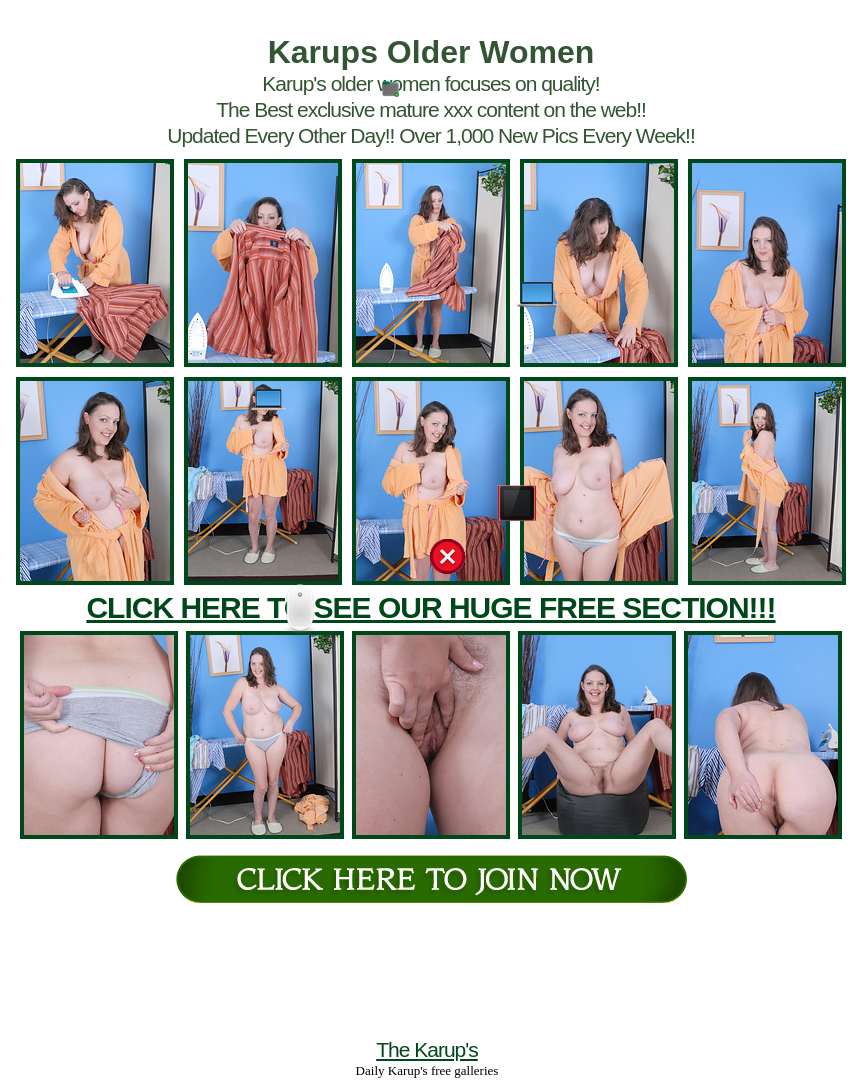 The height and width of the screenshot is (1087, 854). Describe the element at coordinates (268, 396) in the screenshot. I see `represents a connected macbook device` at that location.